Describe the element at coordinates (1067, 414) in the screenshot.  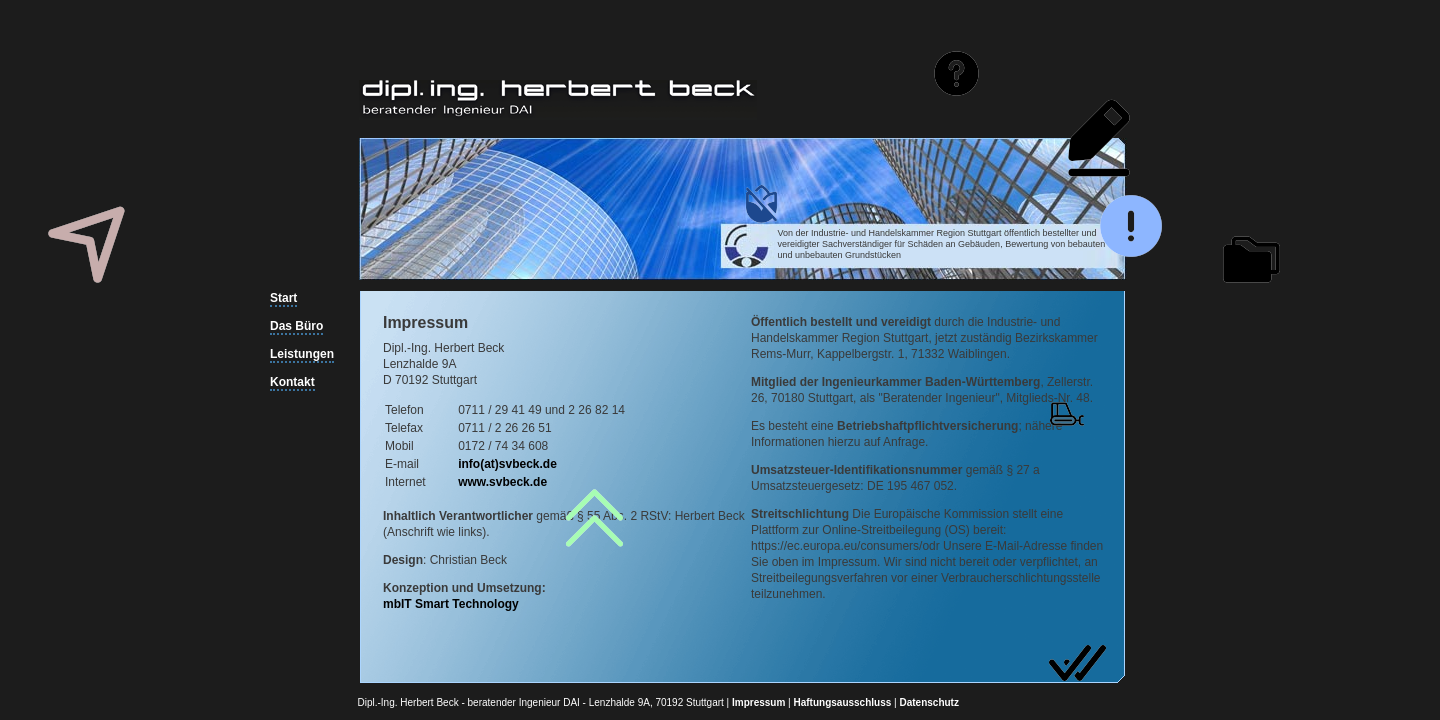
I see `access construction or heavy machinery tools` at that location.